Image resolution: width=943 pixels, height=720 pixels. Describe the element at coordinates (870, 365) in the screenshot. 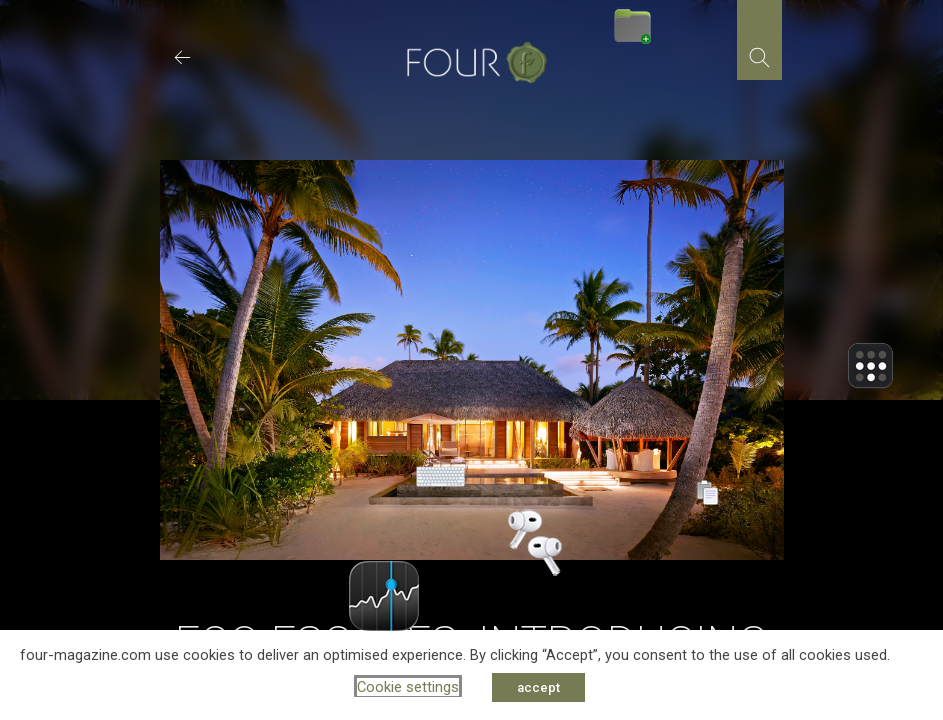

I see `open Tailscale VPN settings` at that location.